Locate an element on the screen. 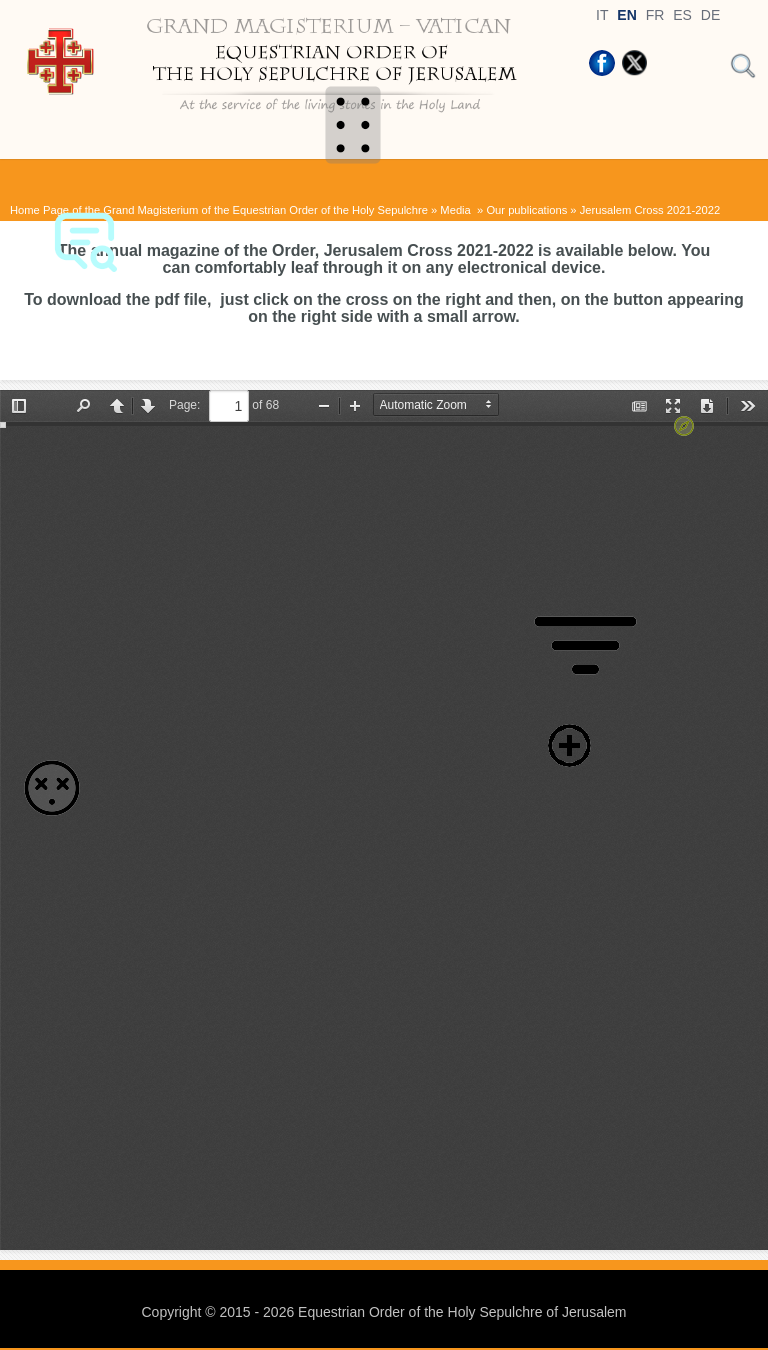 This screenshot has height=1350, width=768. add a new item is located at coordinates (569, 745).